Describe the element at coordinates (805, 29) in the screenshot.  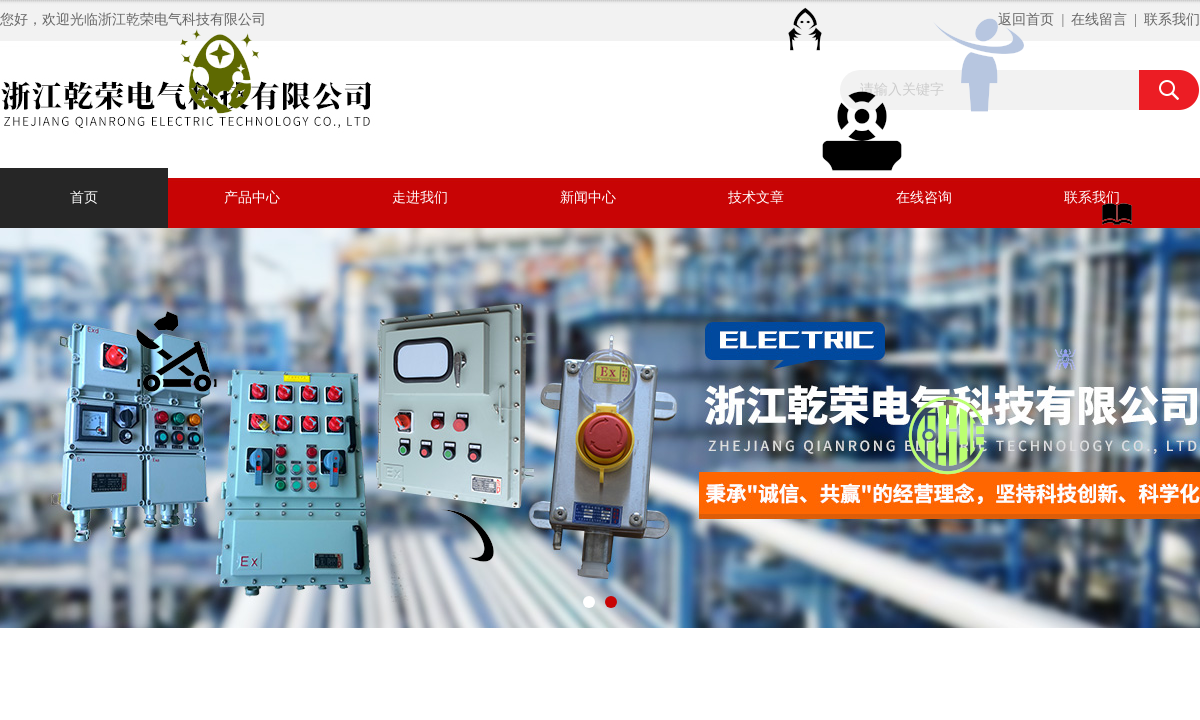
I see `select cultist character class` at that location.